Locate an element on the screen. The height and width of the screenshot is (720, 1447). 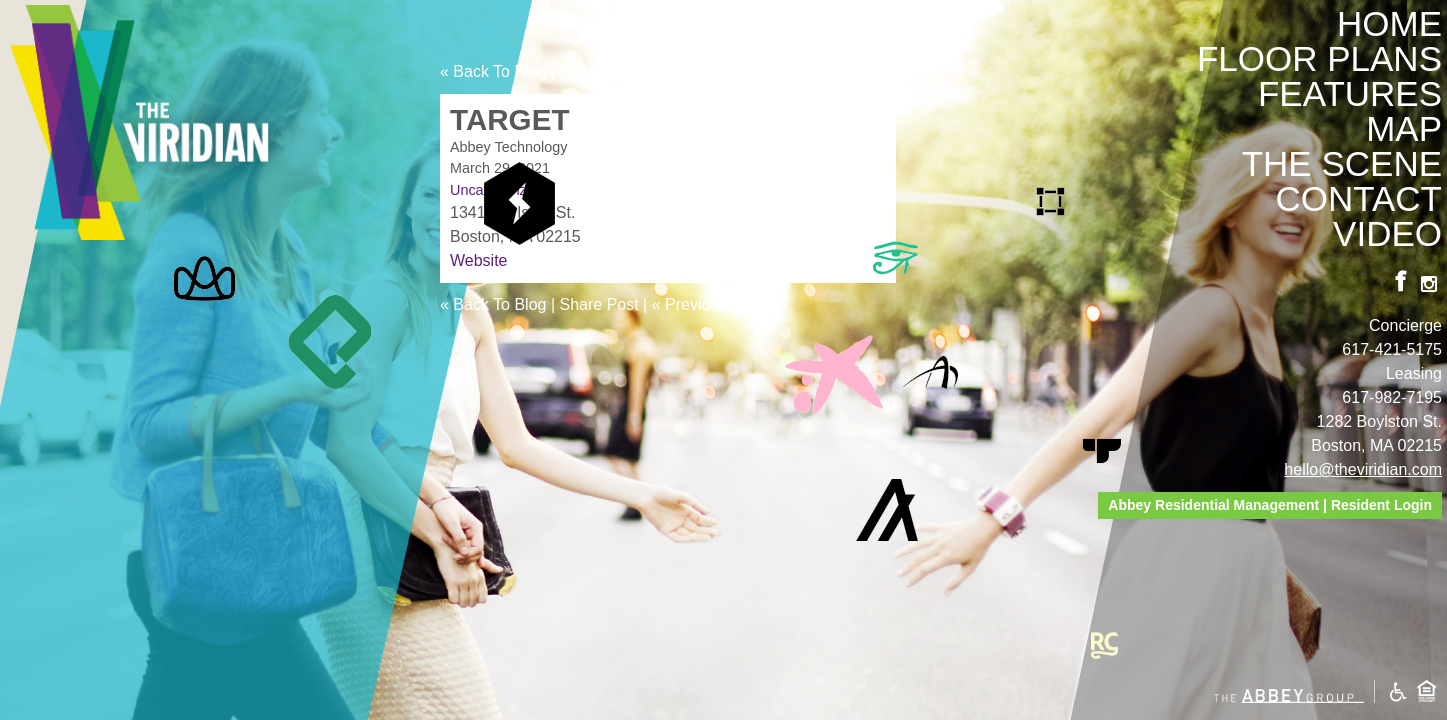
open the CaixaBank mobile banking app is located at coordinates (834, 375).